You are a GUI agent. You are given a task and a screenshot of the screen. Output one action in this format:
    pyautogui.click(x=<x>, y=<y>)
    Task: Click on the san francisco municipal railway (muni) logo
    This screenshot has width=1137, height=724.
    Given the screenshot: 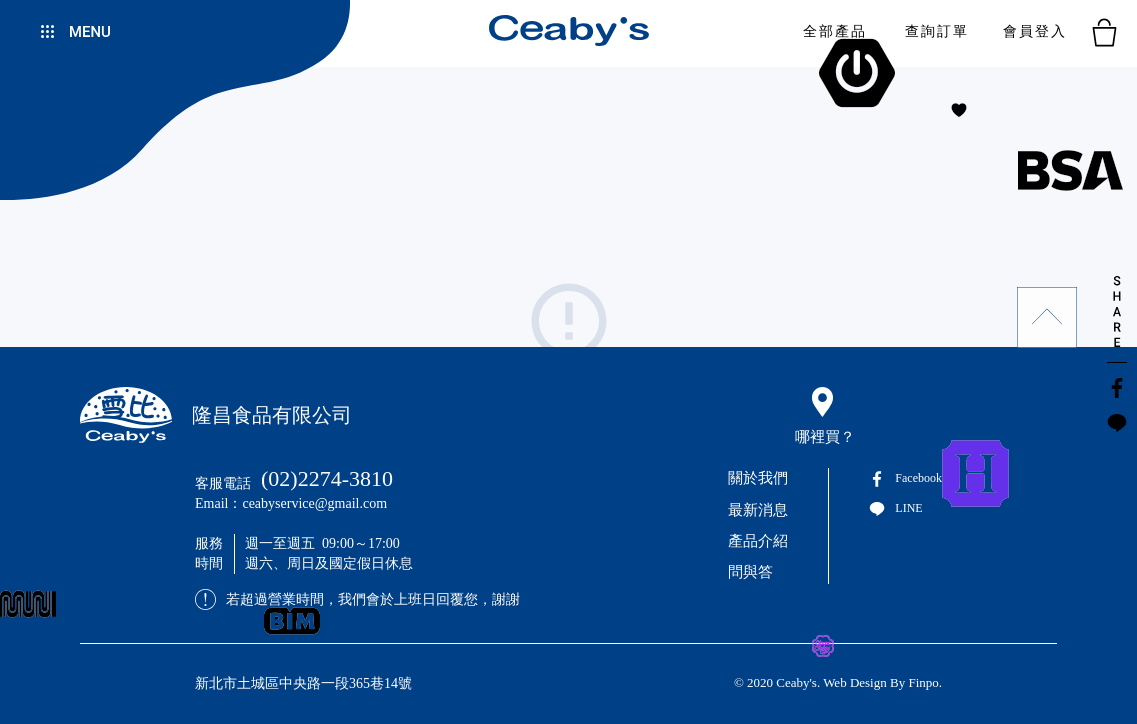 What is the action you would take?
    pyautogui.click(x=28, y=604)
    